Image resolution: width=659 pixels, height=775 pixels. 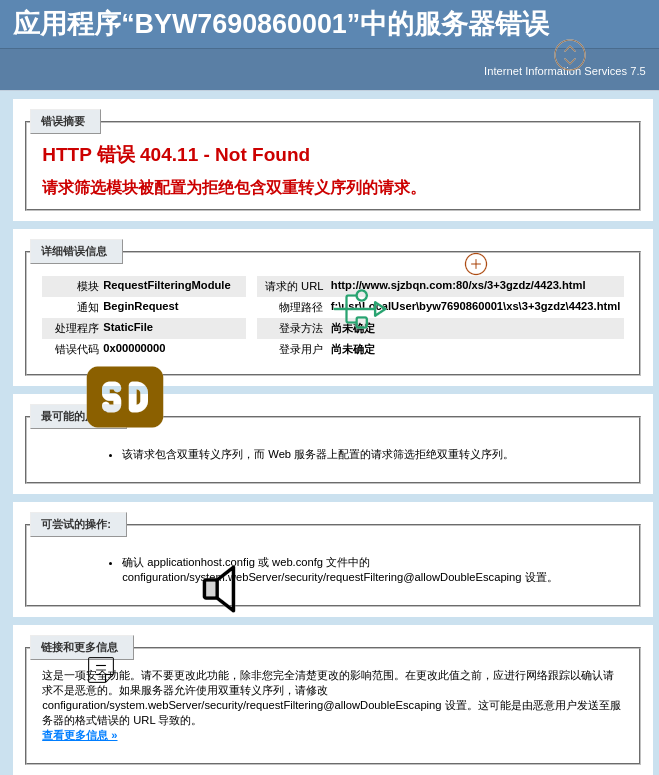 What do you see at coordinates (228, 589) in the screenshot?
I see `speaker with no audio output` at bounding box center [228, 589].